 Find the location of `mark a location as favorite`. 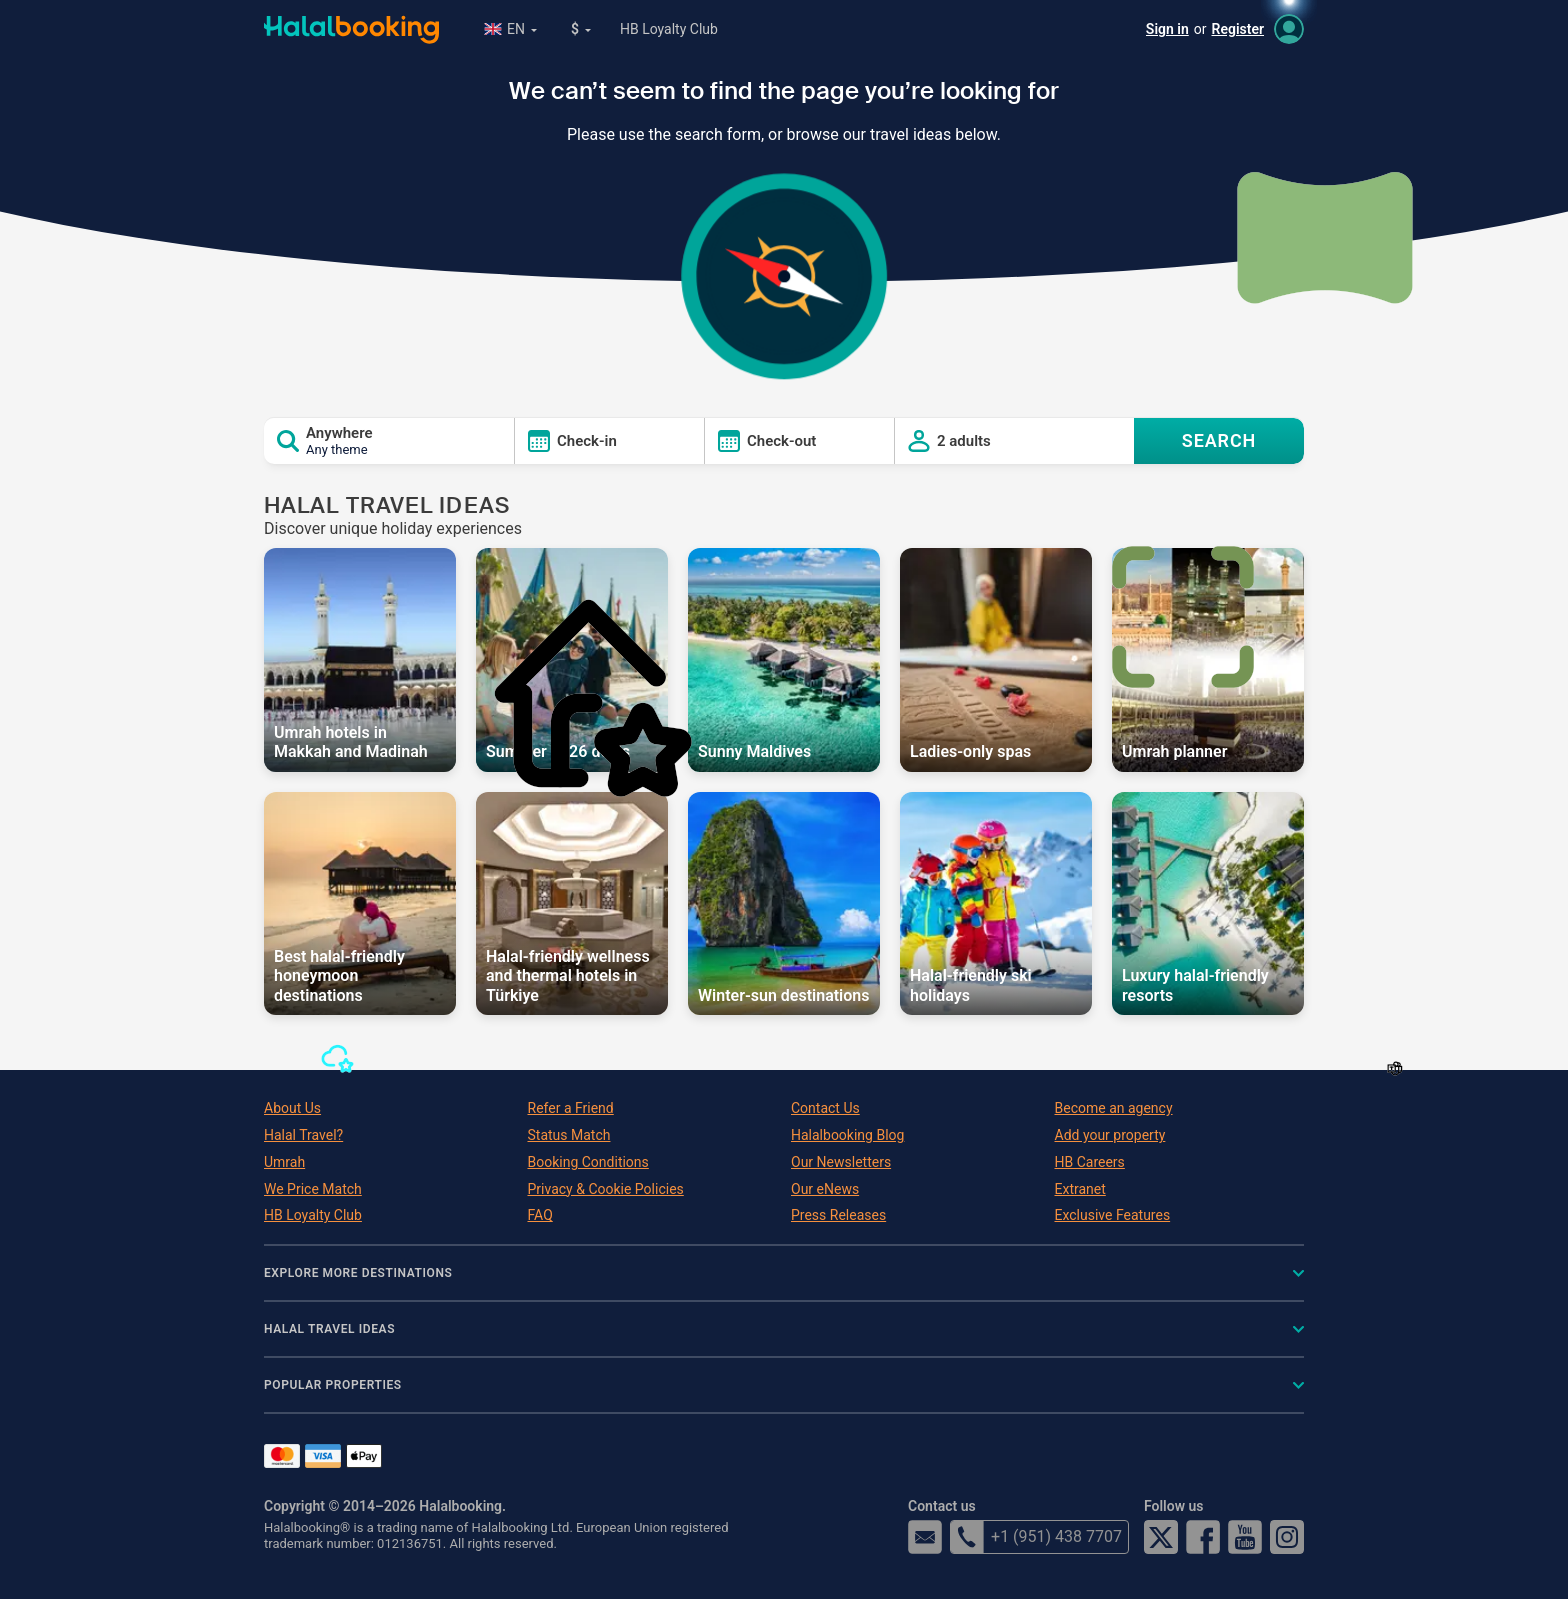

mark a location as favorite is located at coordinates (588, 693).